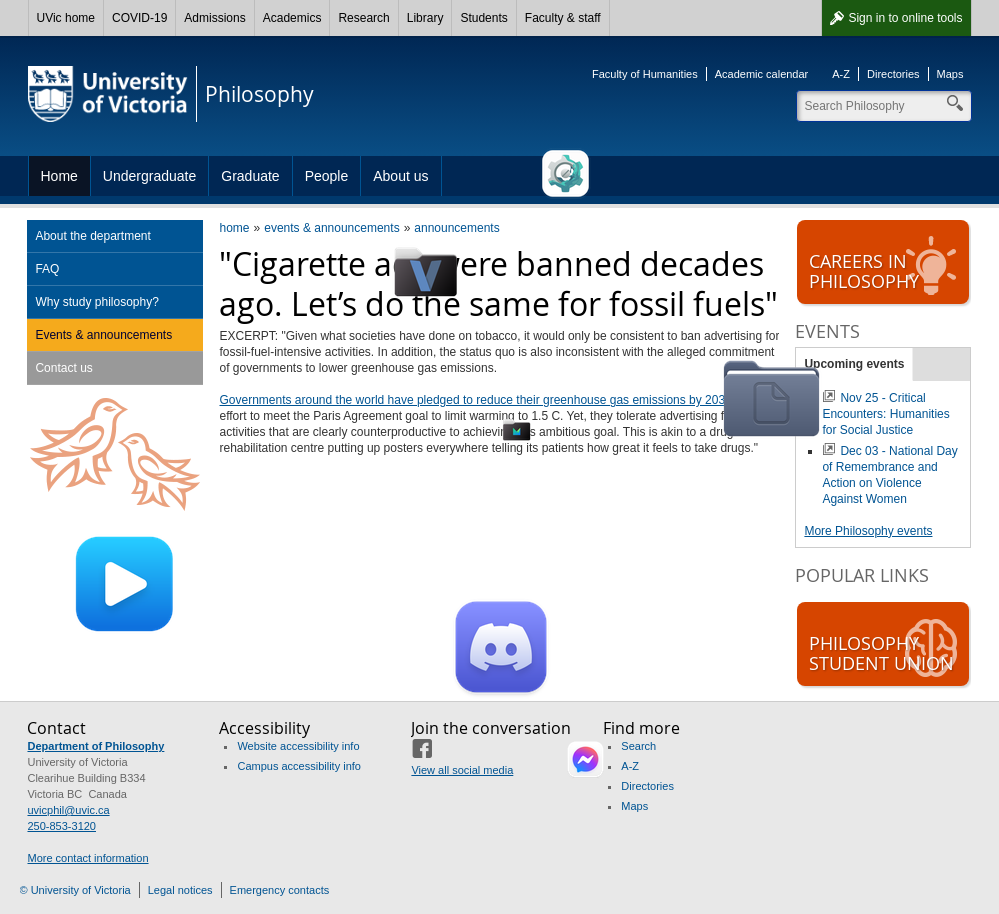 Image resolution: width=999 pixels, height=914 pixels. I want to click on open caprine, a third-party facebook messenger client, so click(585, 759).